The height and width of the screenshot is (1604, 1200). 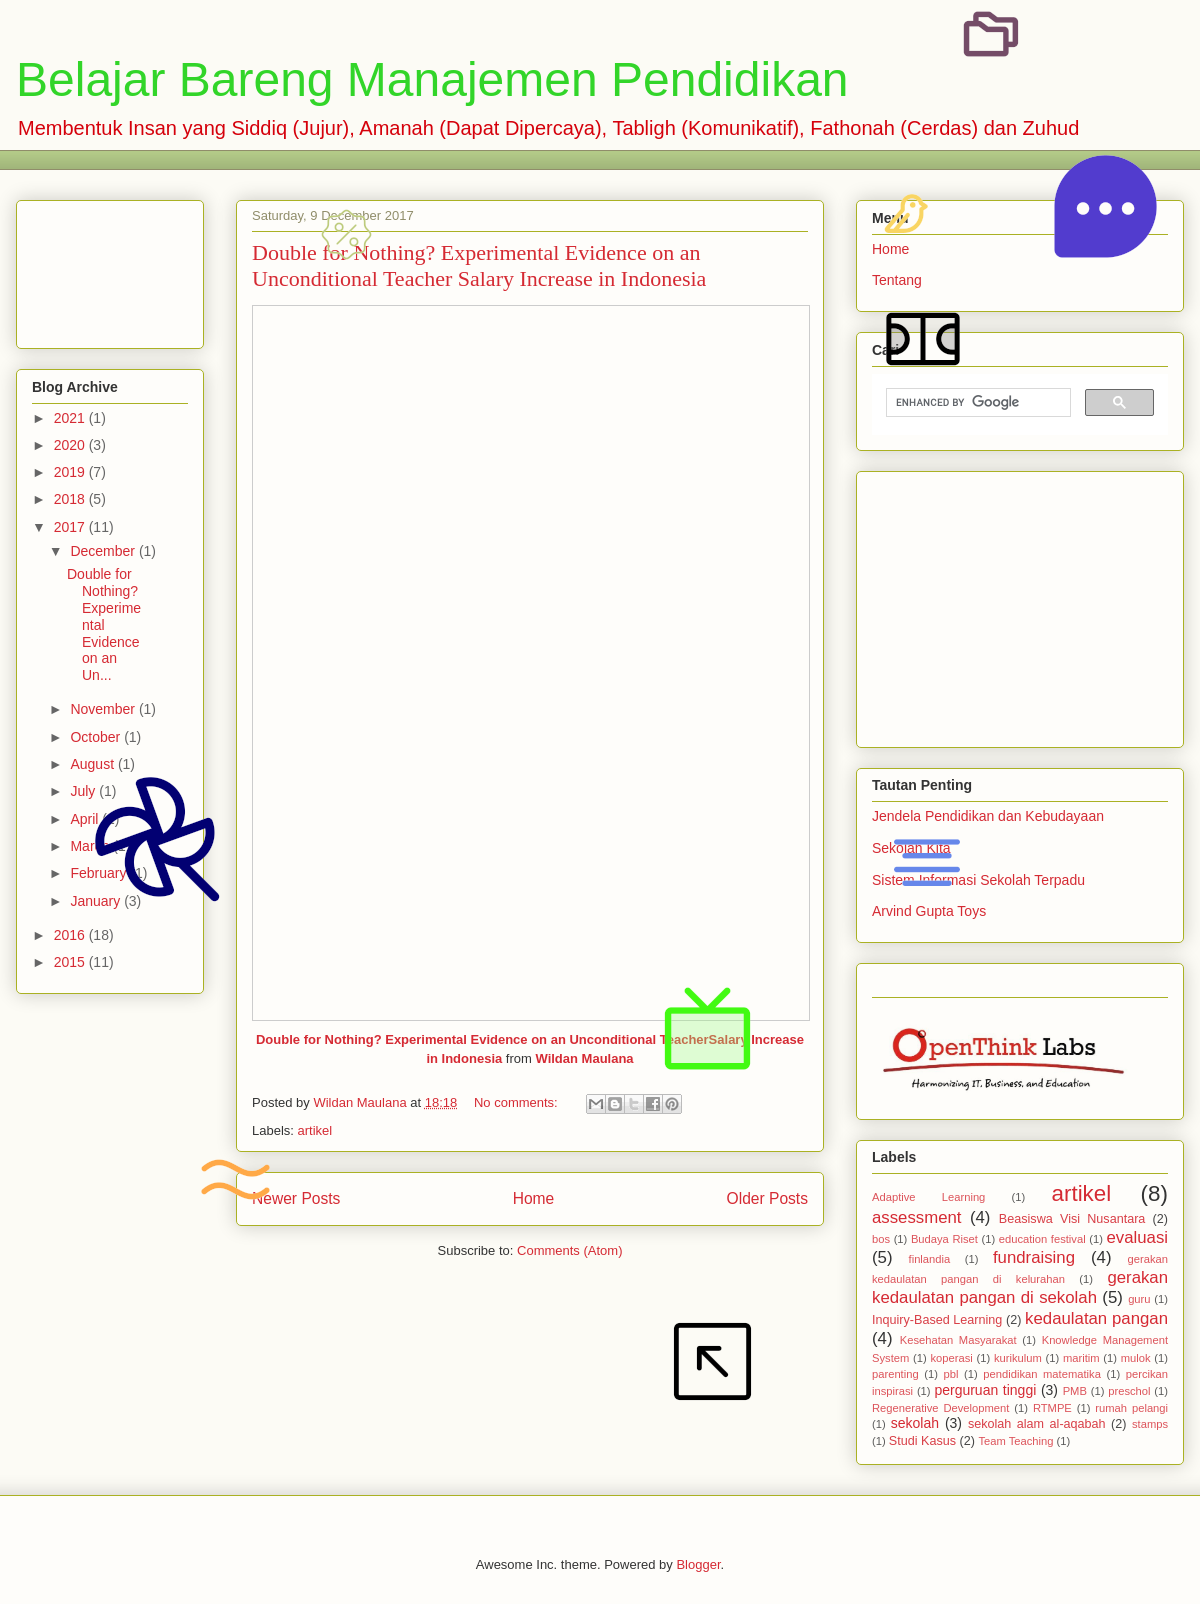 What do you see at coordinates (927, 864) in the screenshot?
I see `center align text` at bounding box center [927, 864].